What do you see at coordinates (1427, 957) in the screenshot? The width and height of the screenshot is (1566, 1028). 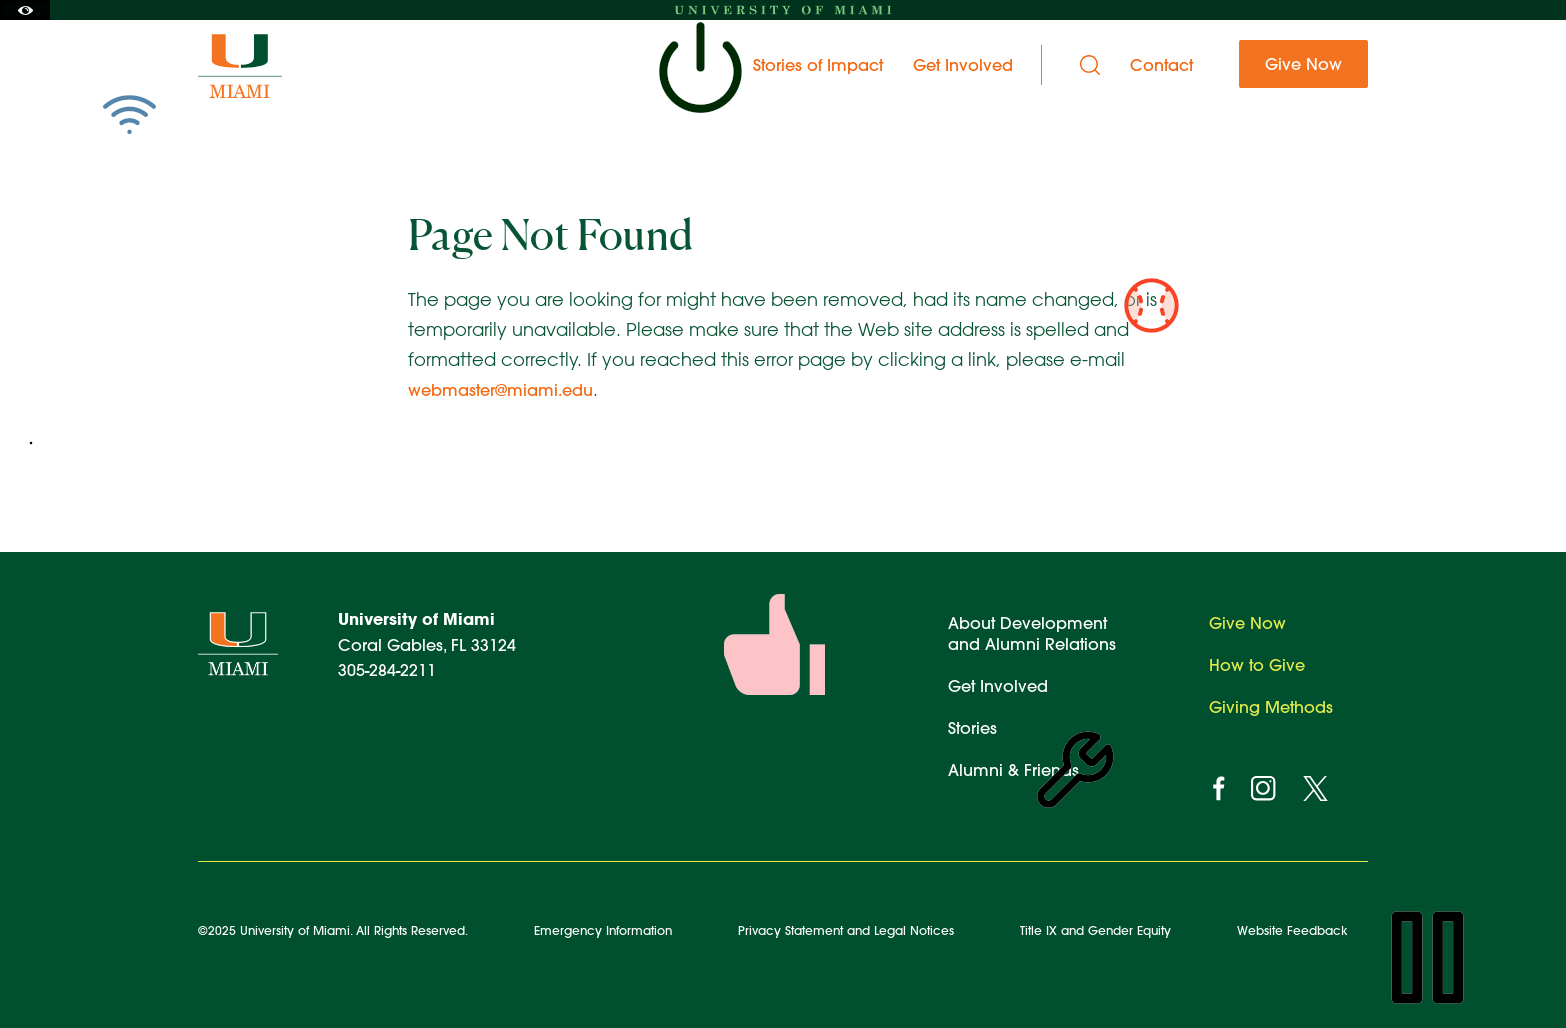 I see `pause media playback` at bounding box center [1427, 957].